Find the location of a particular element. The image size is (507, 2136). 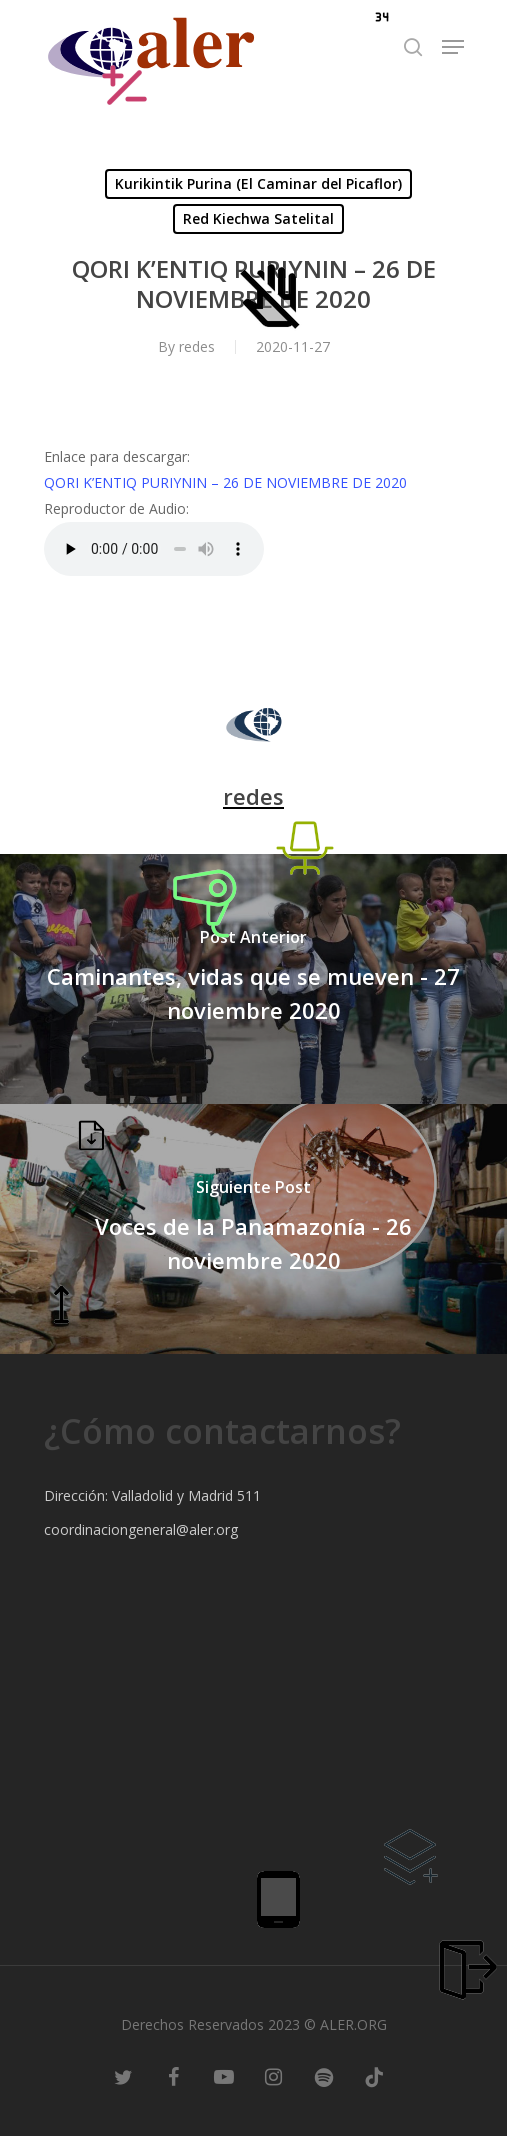

download file is located at coordinates (91, 1135).